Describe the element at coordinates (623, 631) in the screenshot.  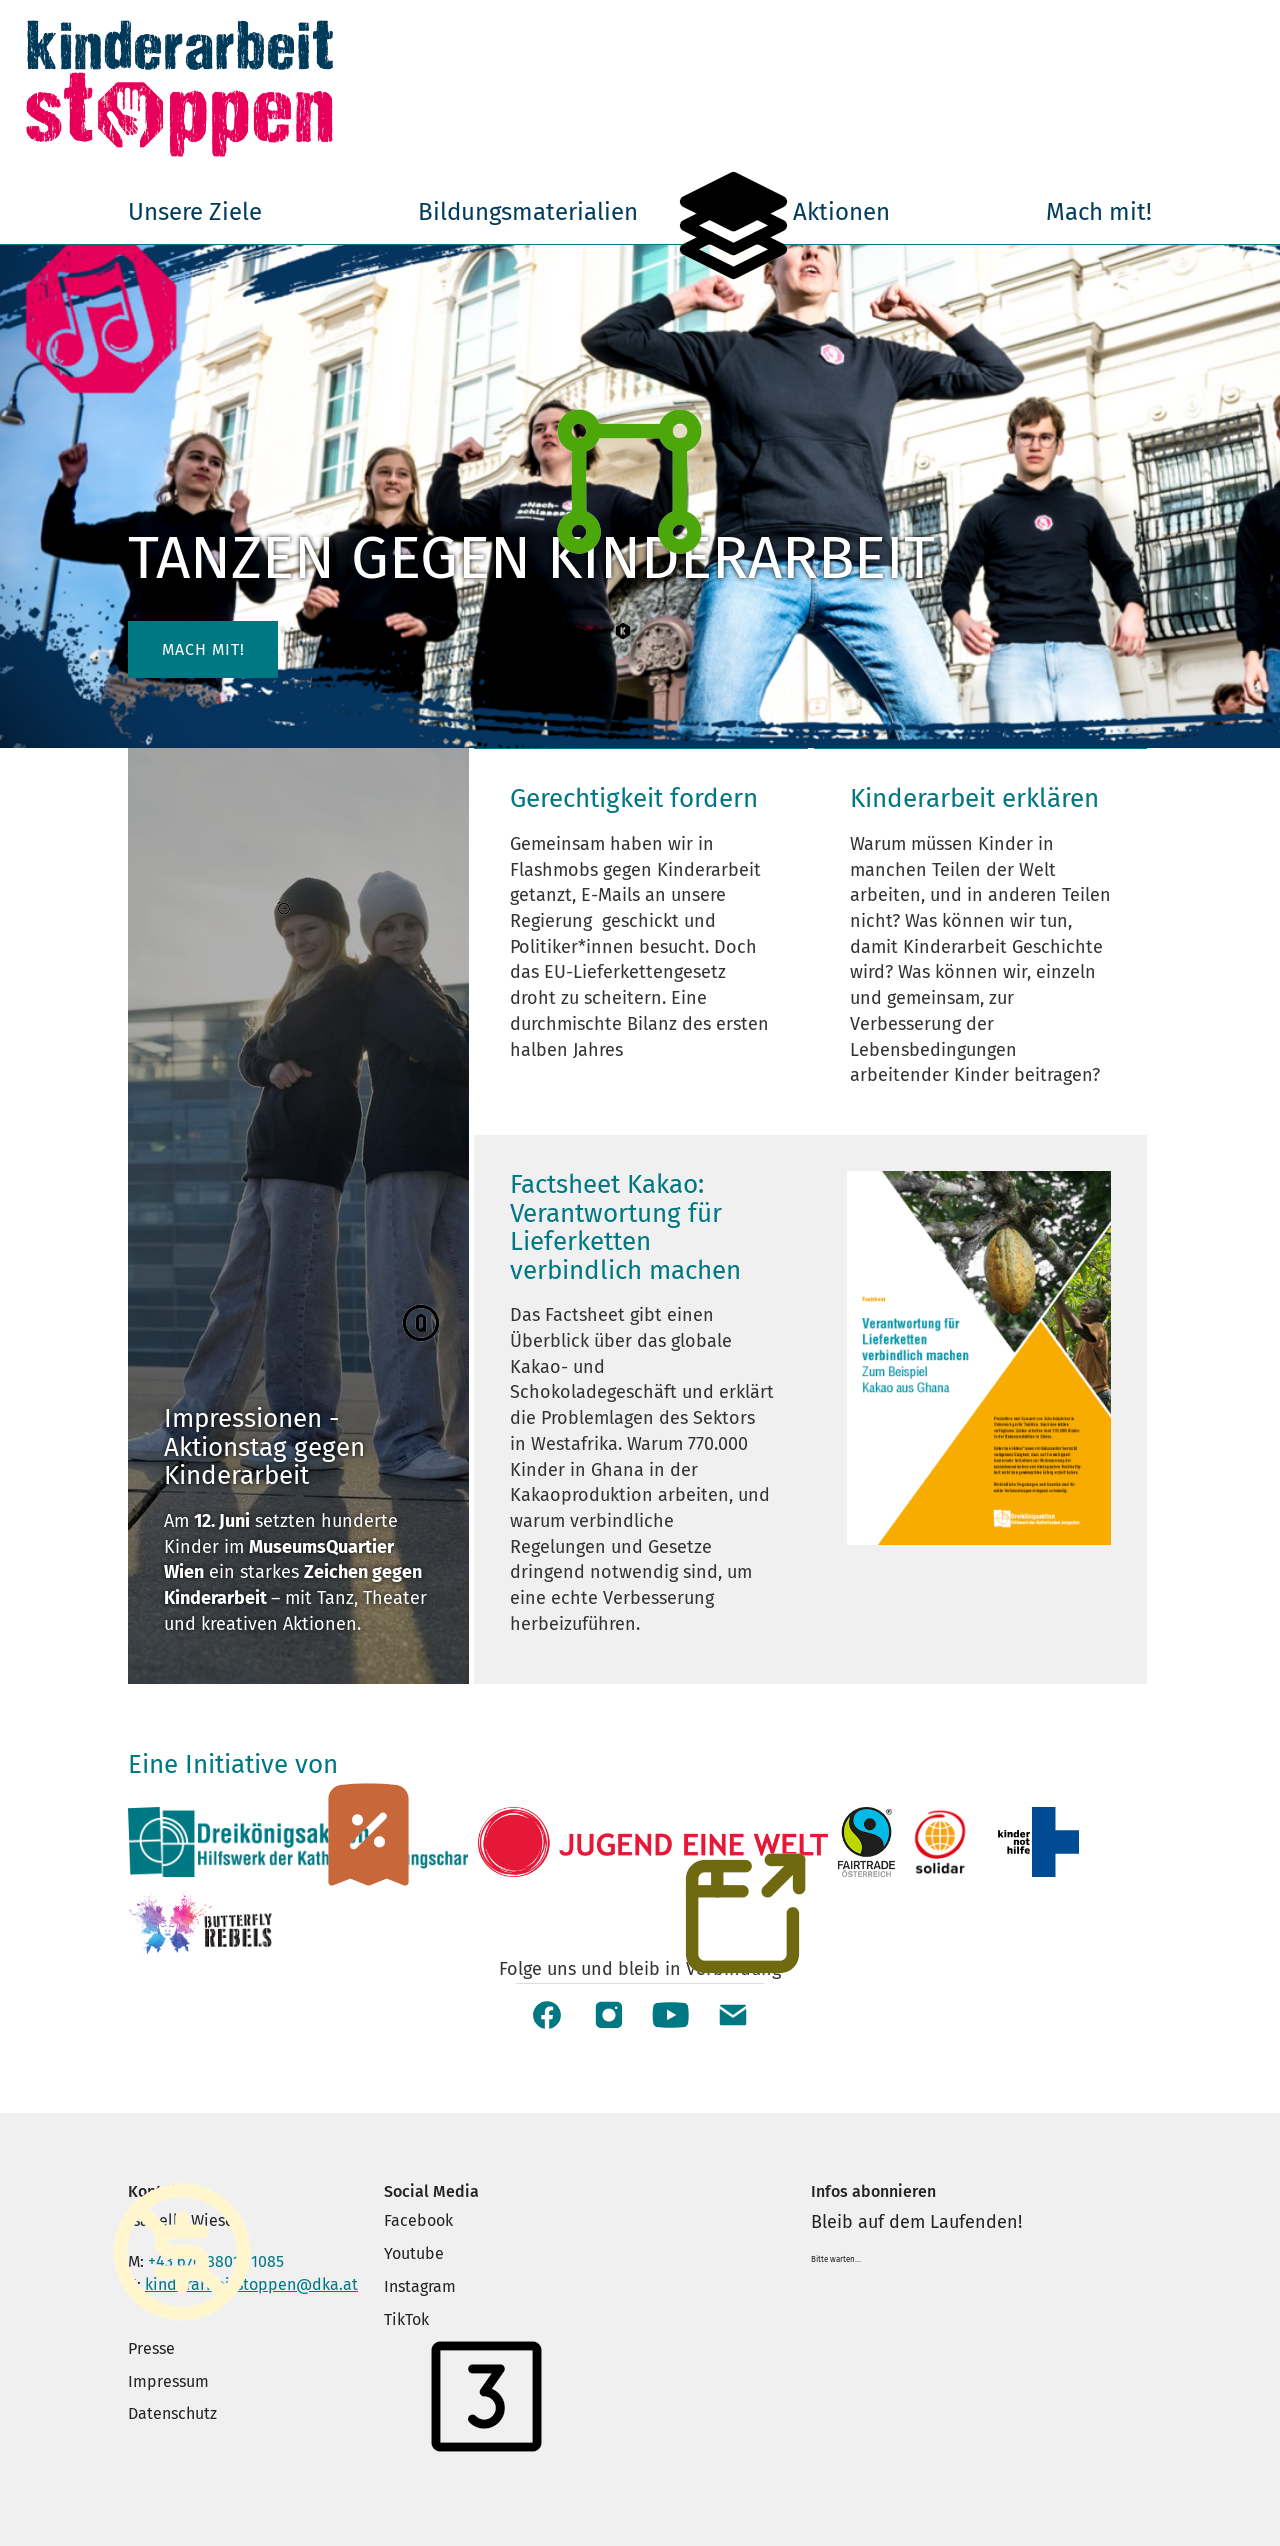
I see `indicates a keyboard shortcut or hotkey` at that location.